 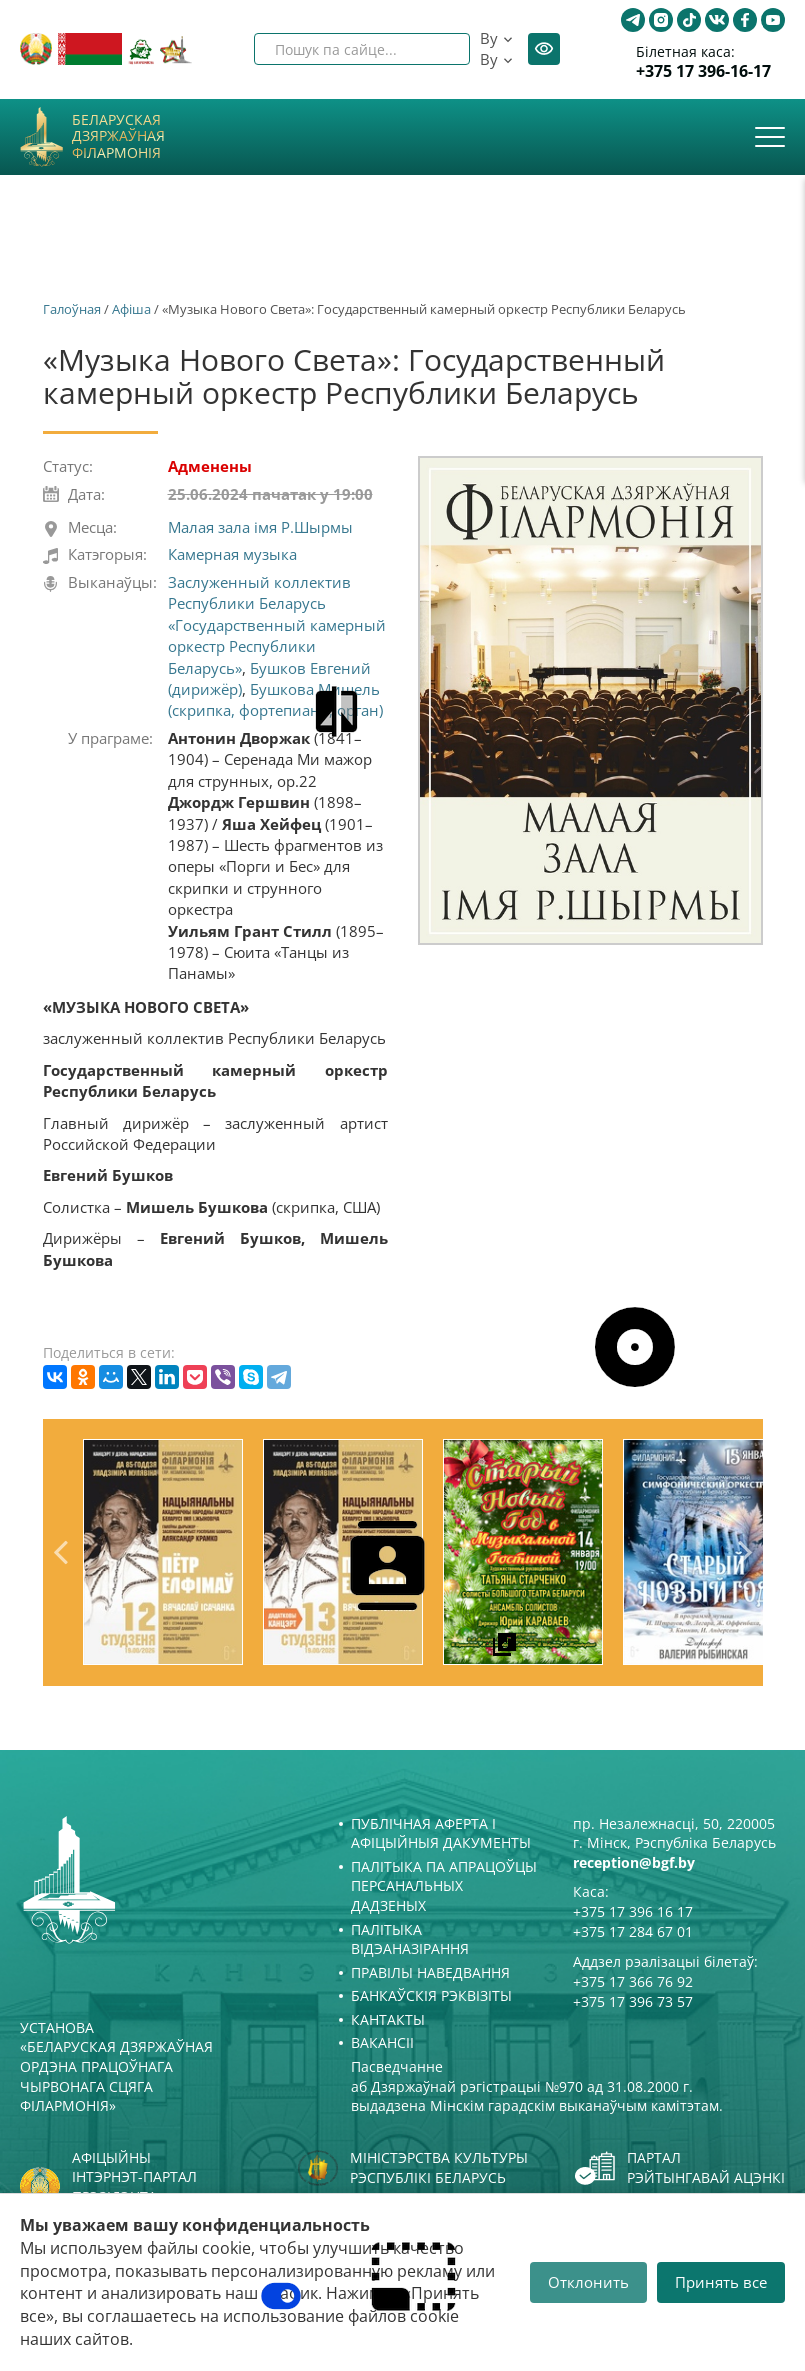 What do you see at coordinates (413, 2276) in the screenshot?
I see `resize image to smaller dimensions` at bounding box center [413, 2276].